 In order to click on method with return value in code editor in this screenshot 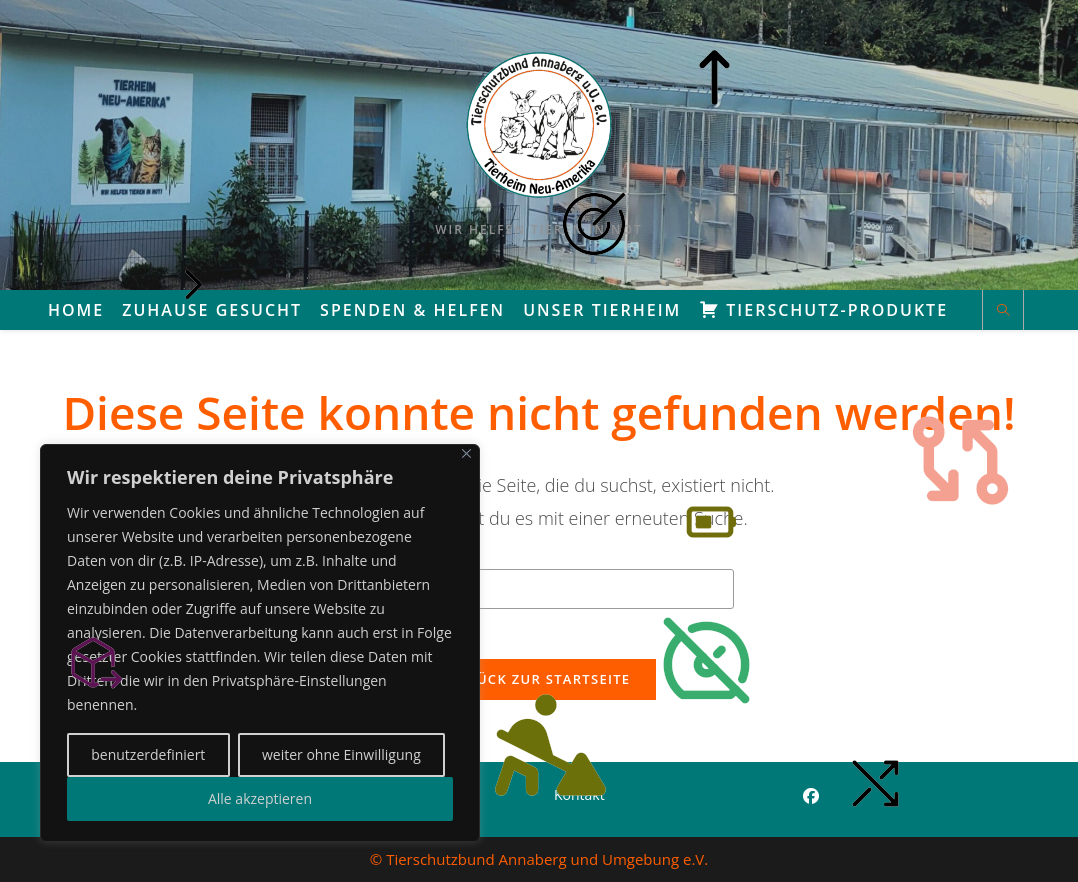, I will do `click(93, 663)`.